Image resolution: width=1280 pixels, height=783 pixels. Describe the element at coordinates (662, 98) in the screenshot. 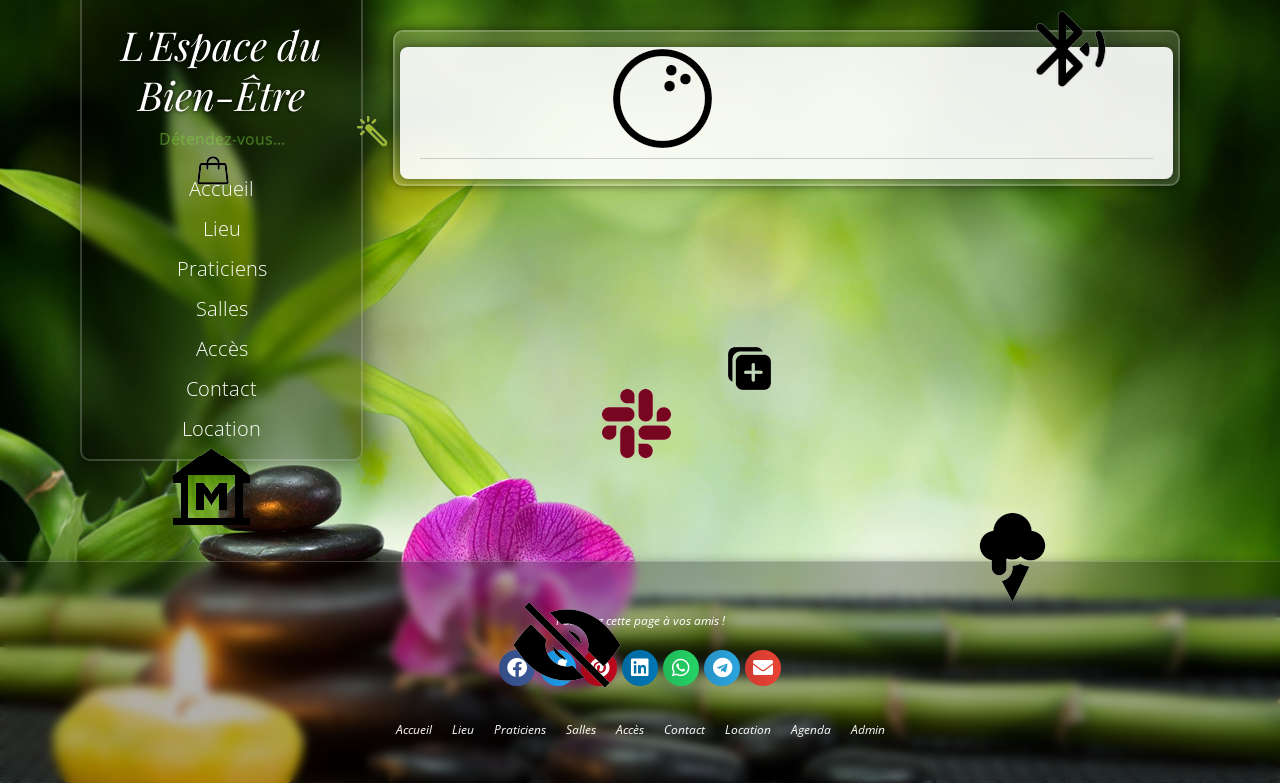

I see `access bowling game or activity` at that location.